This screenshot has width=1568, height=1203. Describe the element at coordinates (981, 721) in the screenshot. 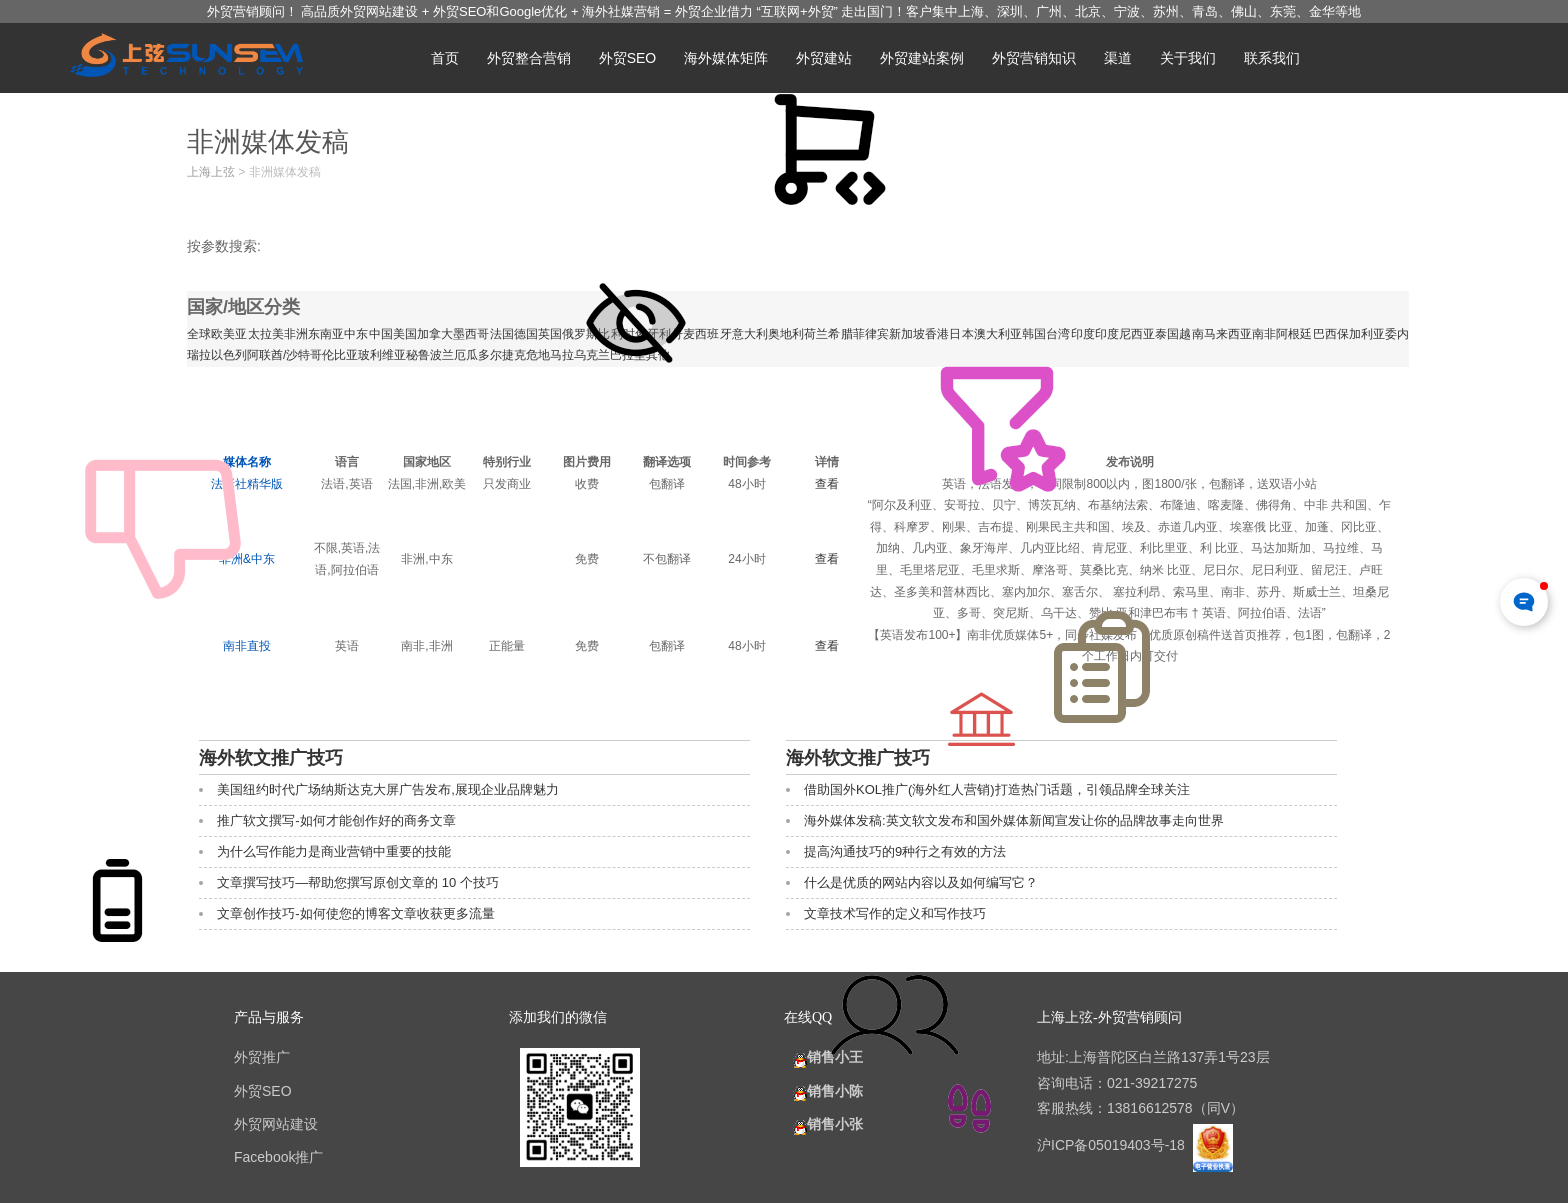

I see `access banking or financial services` at that location.